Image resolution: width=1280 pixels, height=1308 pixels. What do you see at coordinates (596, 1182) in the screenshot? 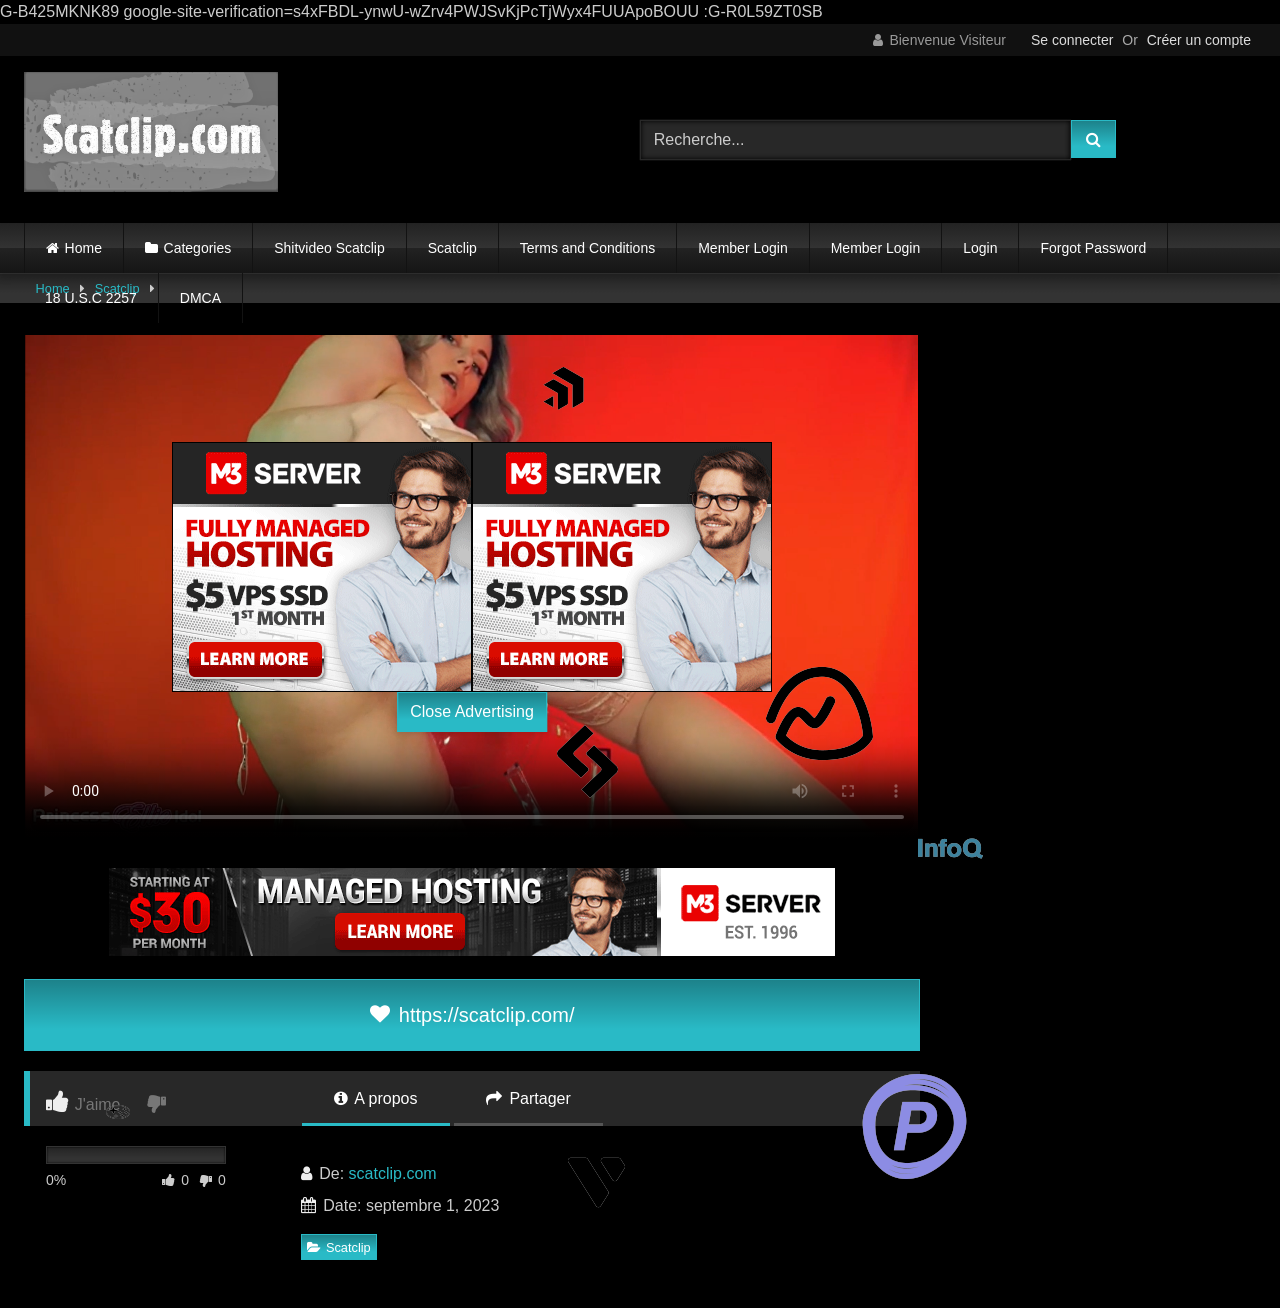
I see `vultr cloud hosting logo` at bounding box center [596, 1182].